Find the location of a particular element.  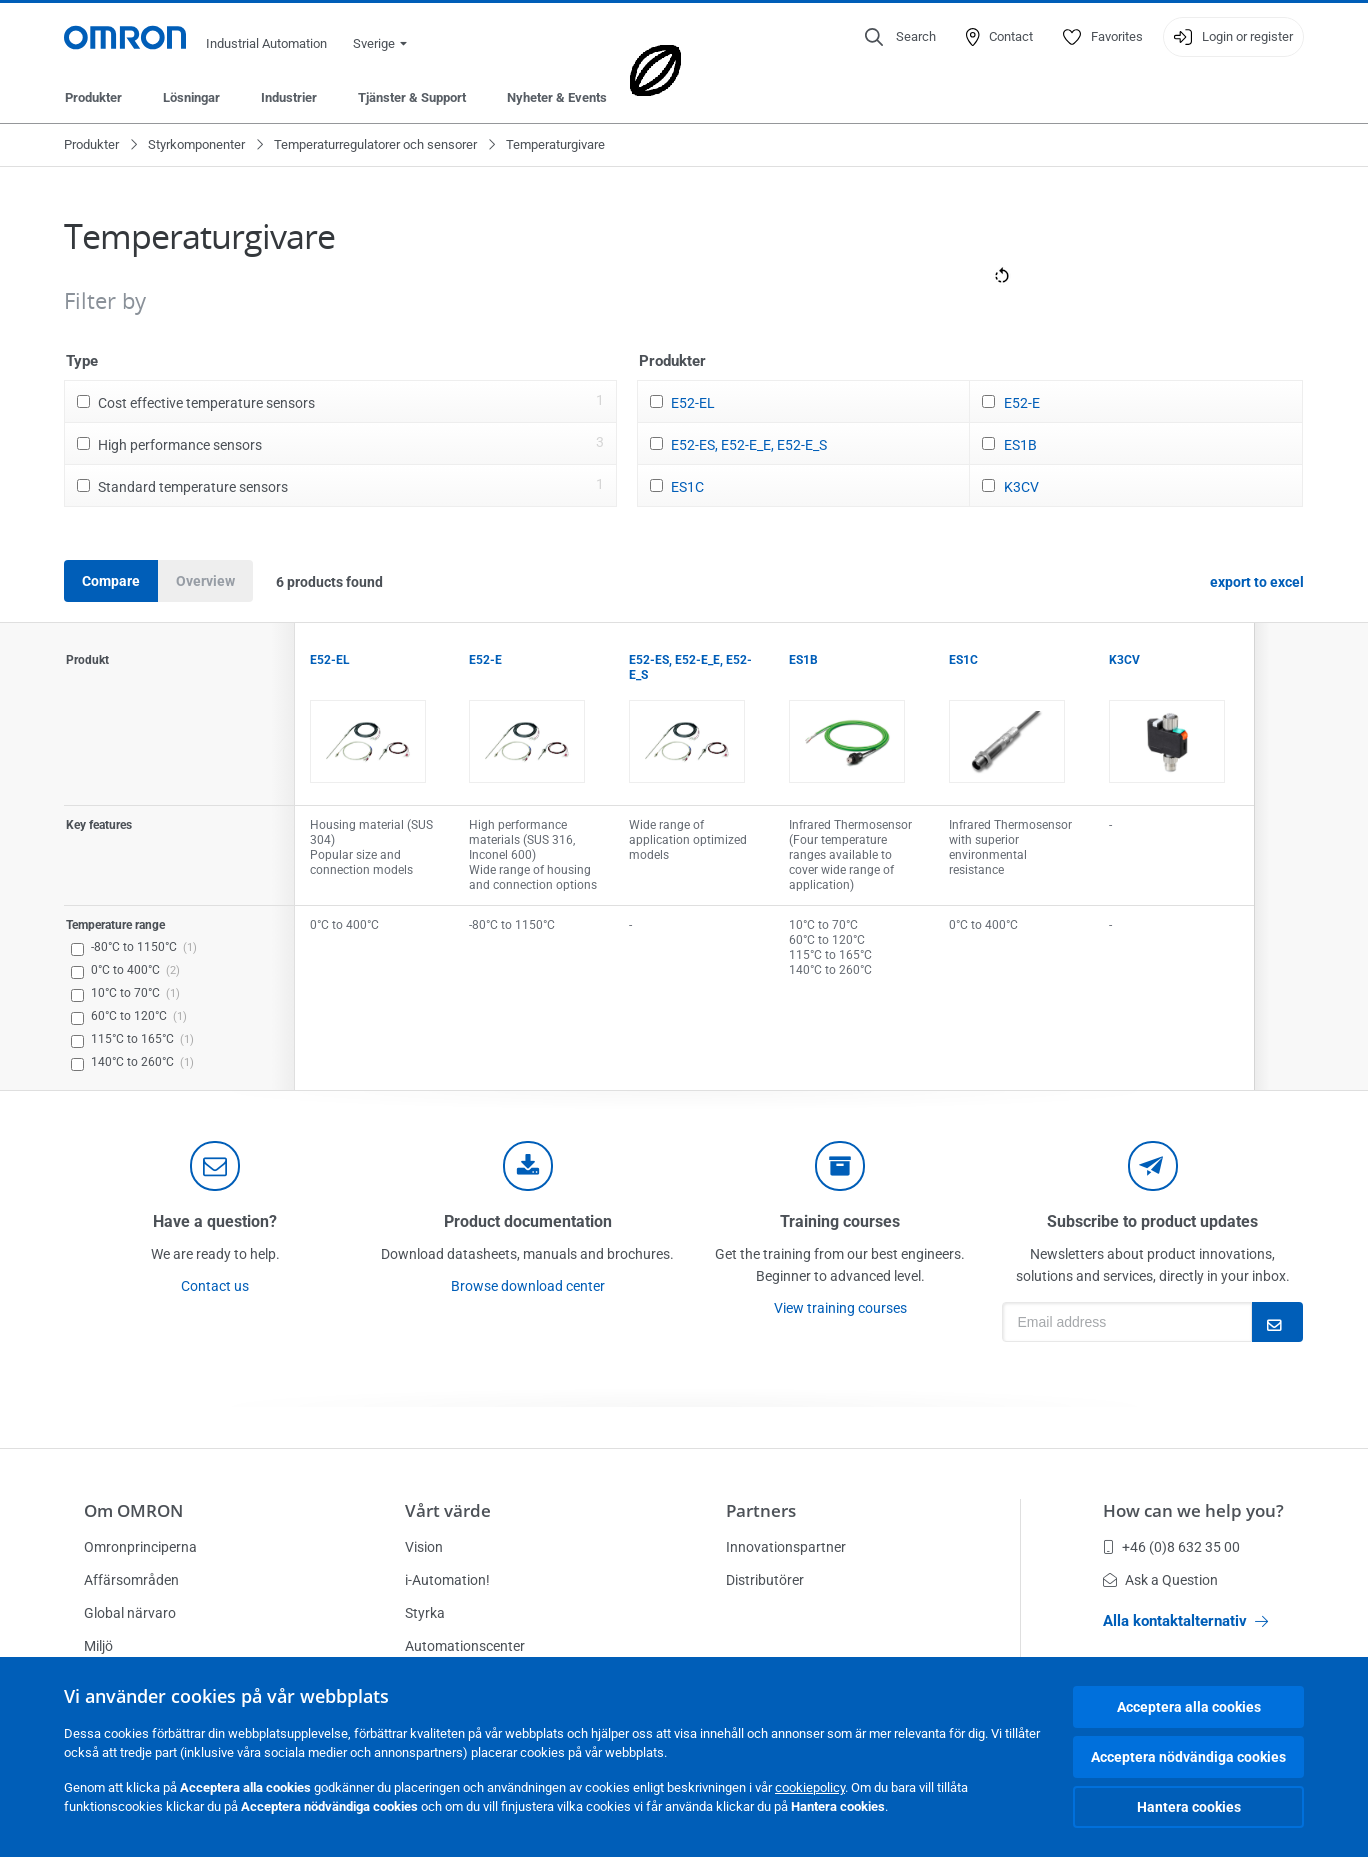

rotate image counterclockwise is located at coordinates (1002, 276).